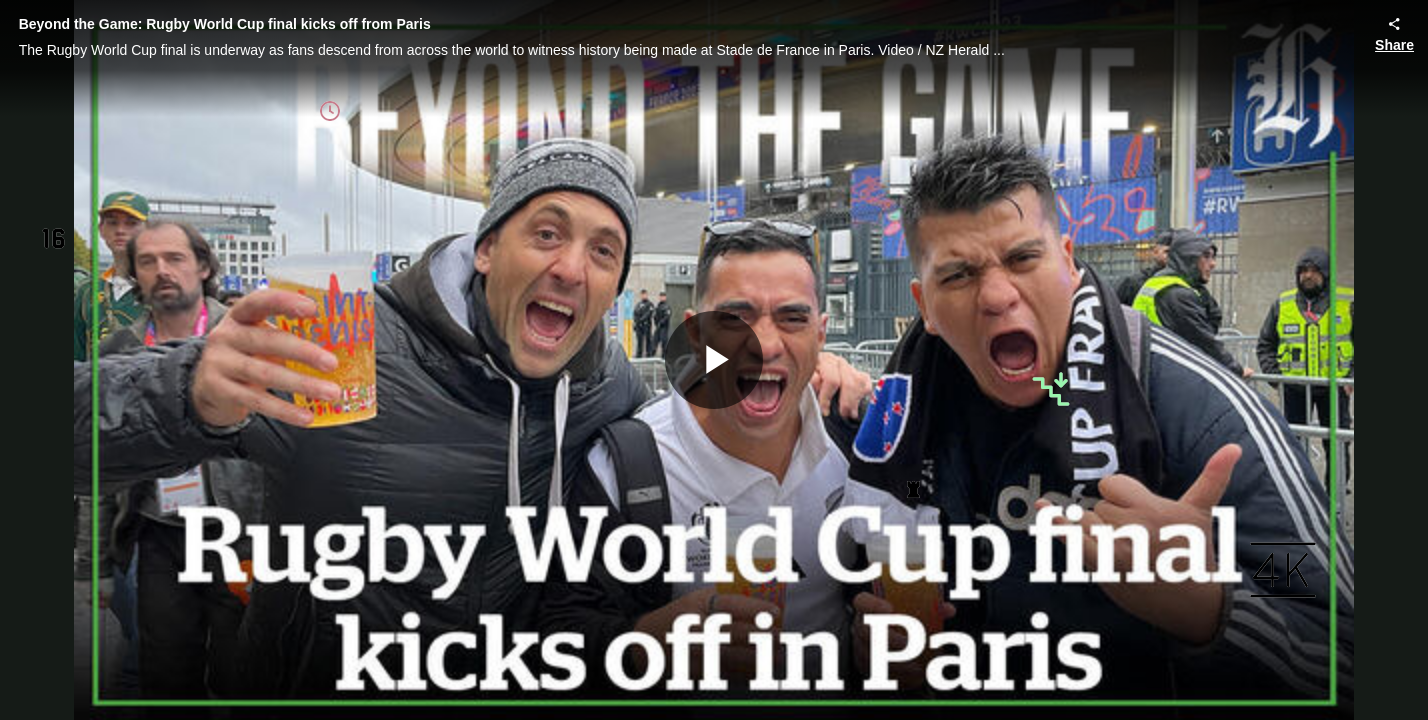  What do you see at coordinates (1283, 570) in the screenshot?
I see `indicates 4K video resolution available` at bounding box center [1283, 570].